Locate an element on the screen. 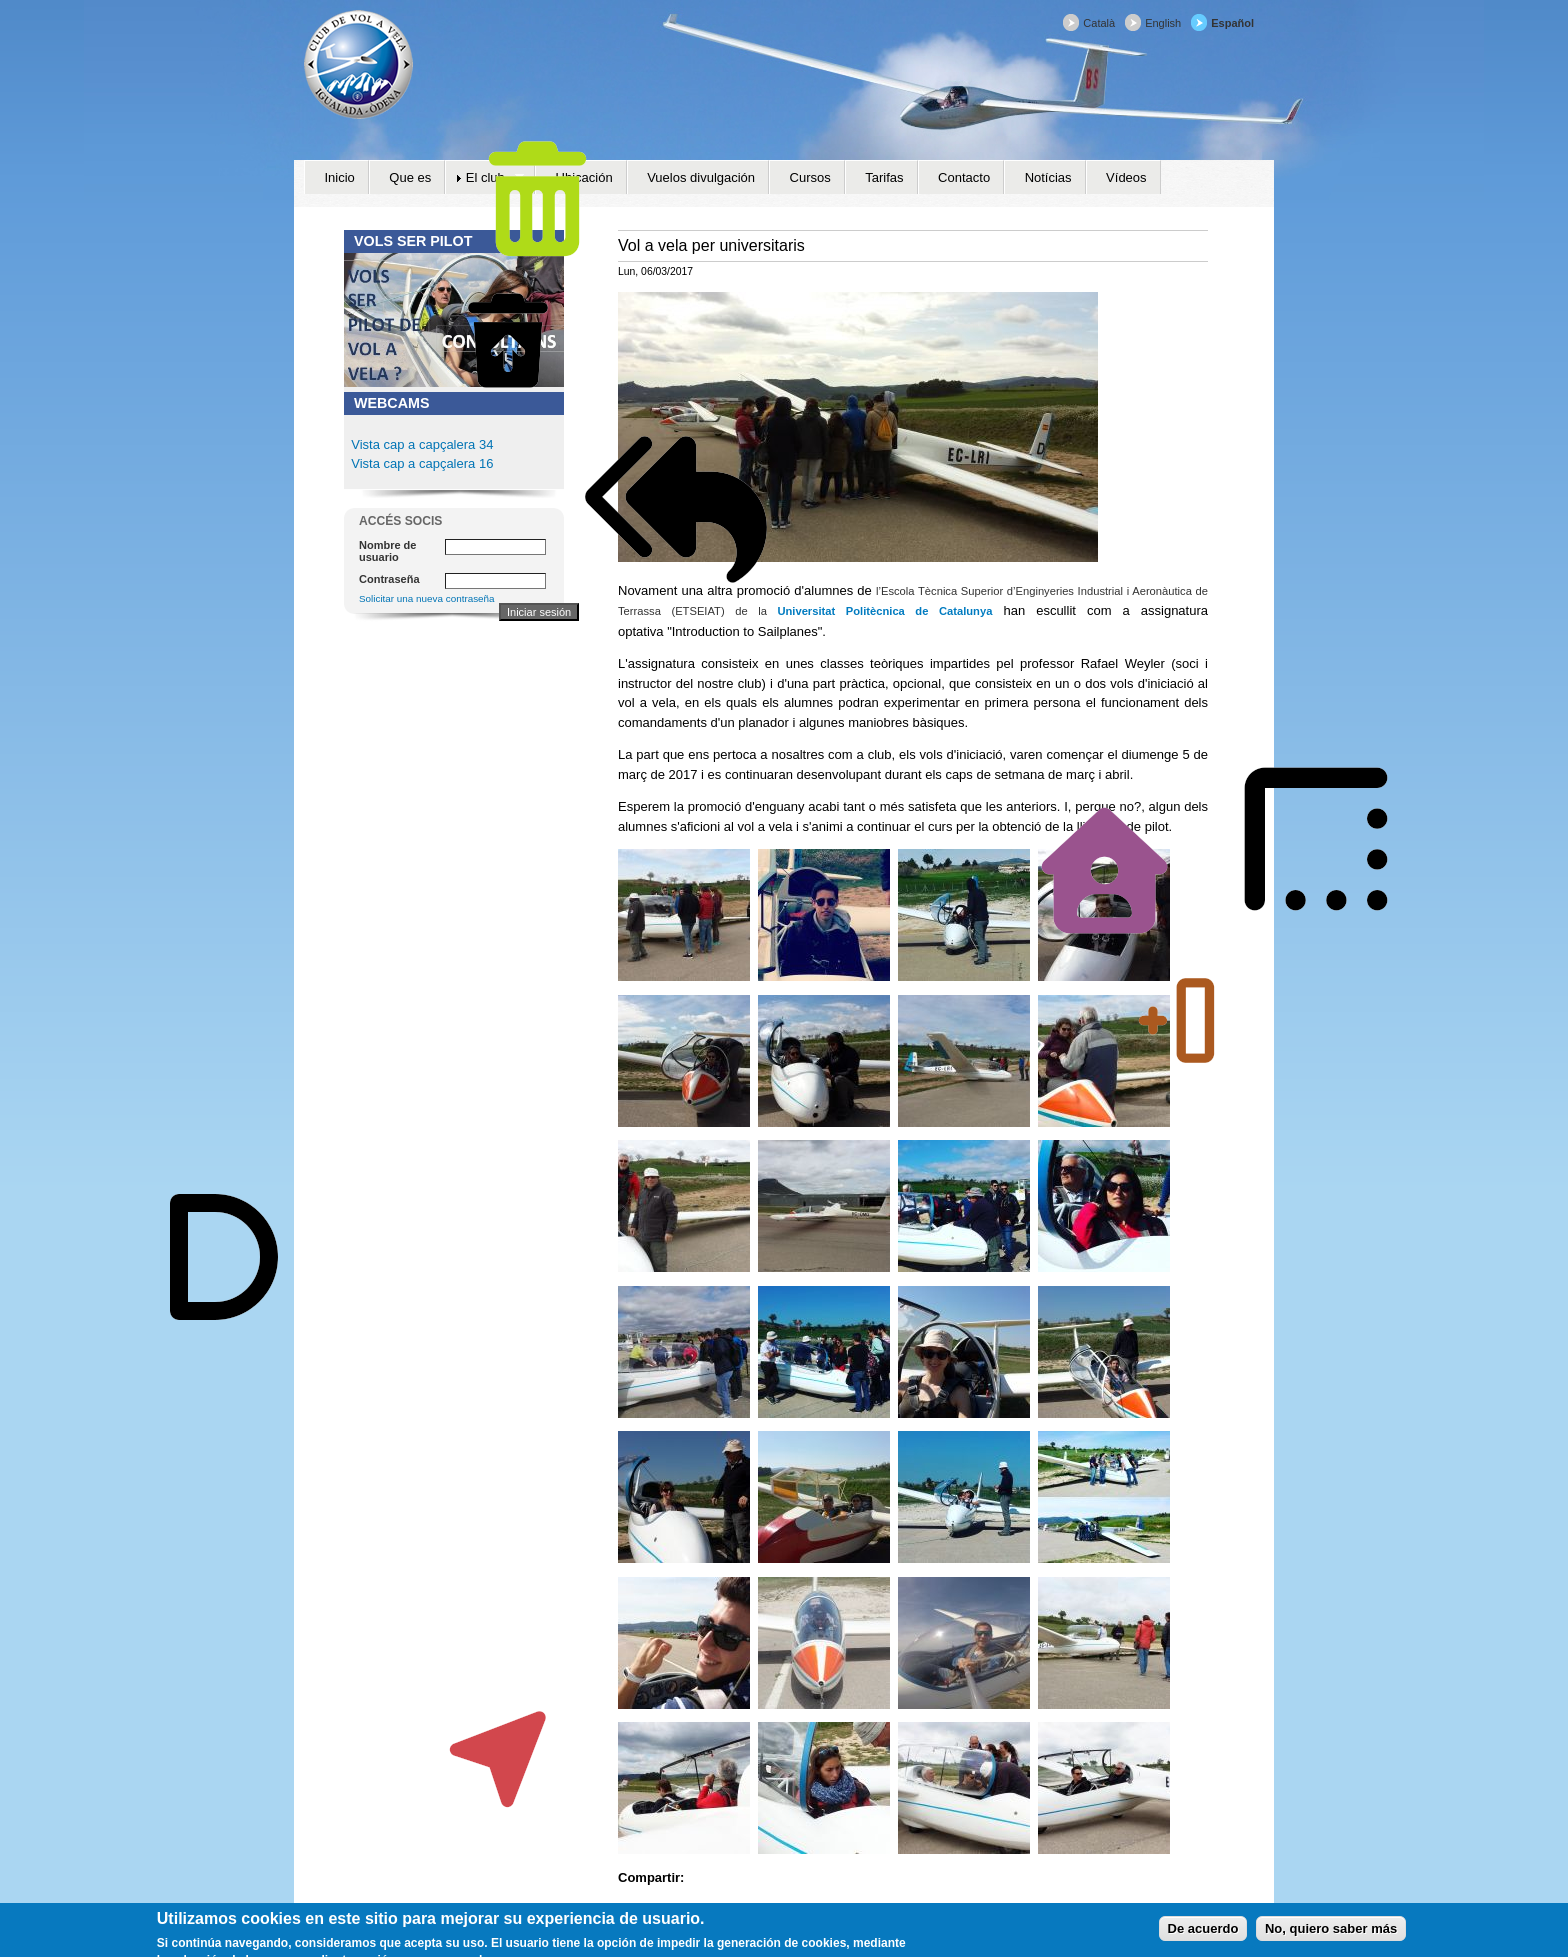 The image size is (1568, 1957). insert a new column to the left is located at coordinates (1176, 1020).